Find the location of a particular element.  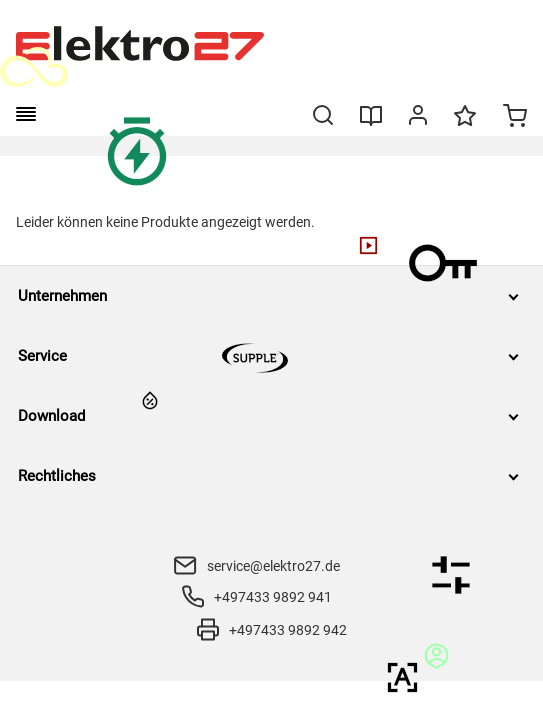

supple brand logo is located at coordinates (255, 360).